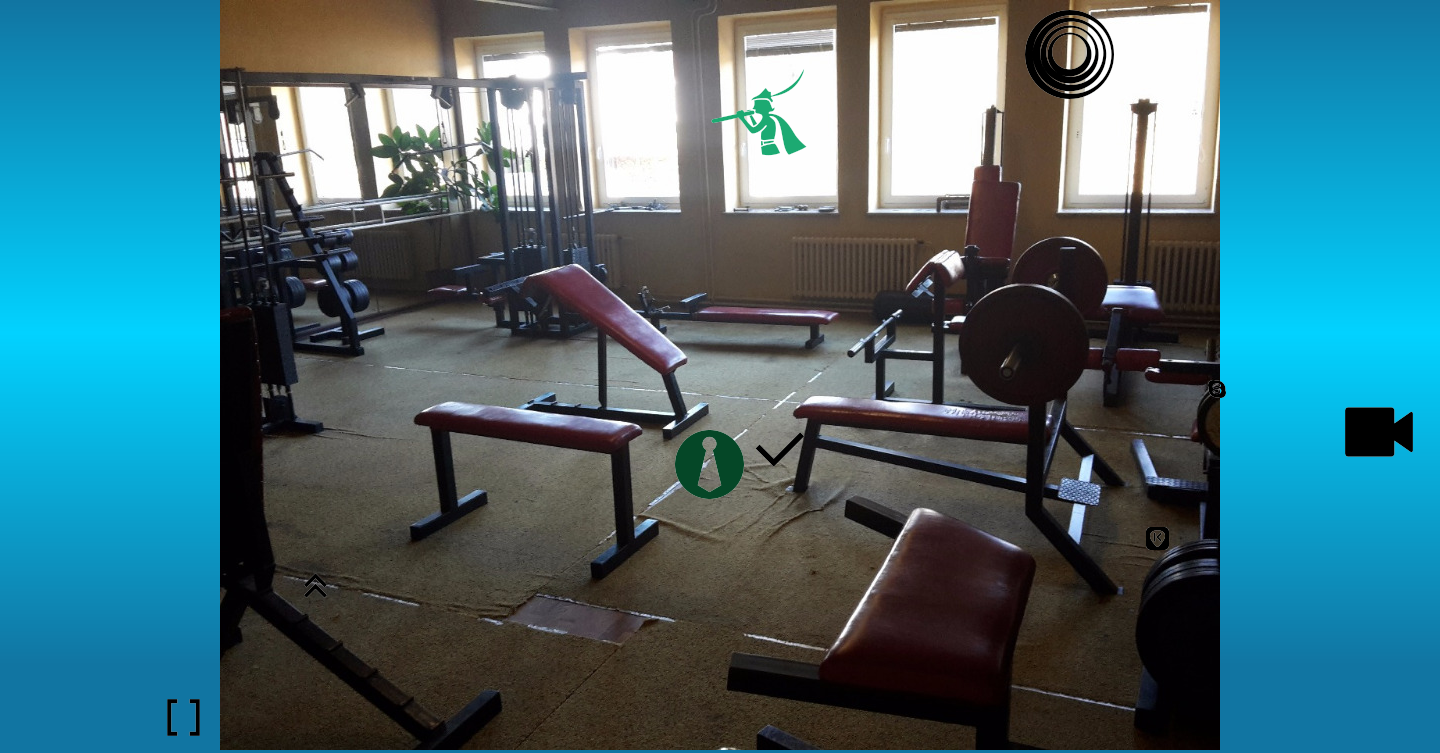  I want to click on pied piper logo, so click(759, 112).